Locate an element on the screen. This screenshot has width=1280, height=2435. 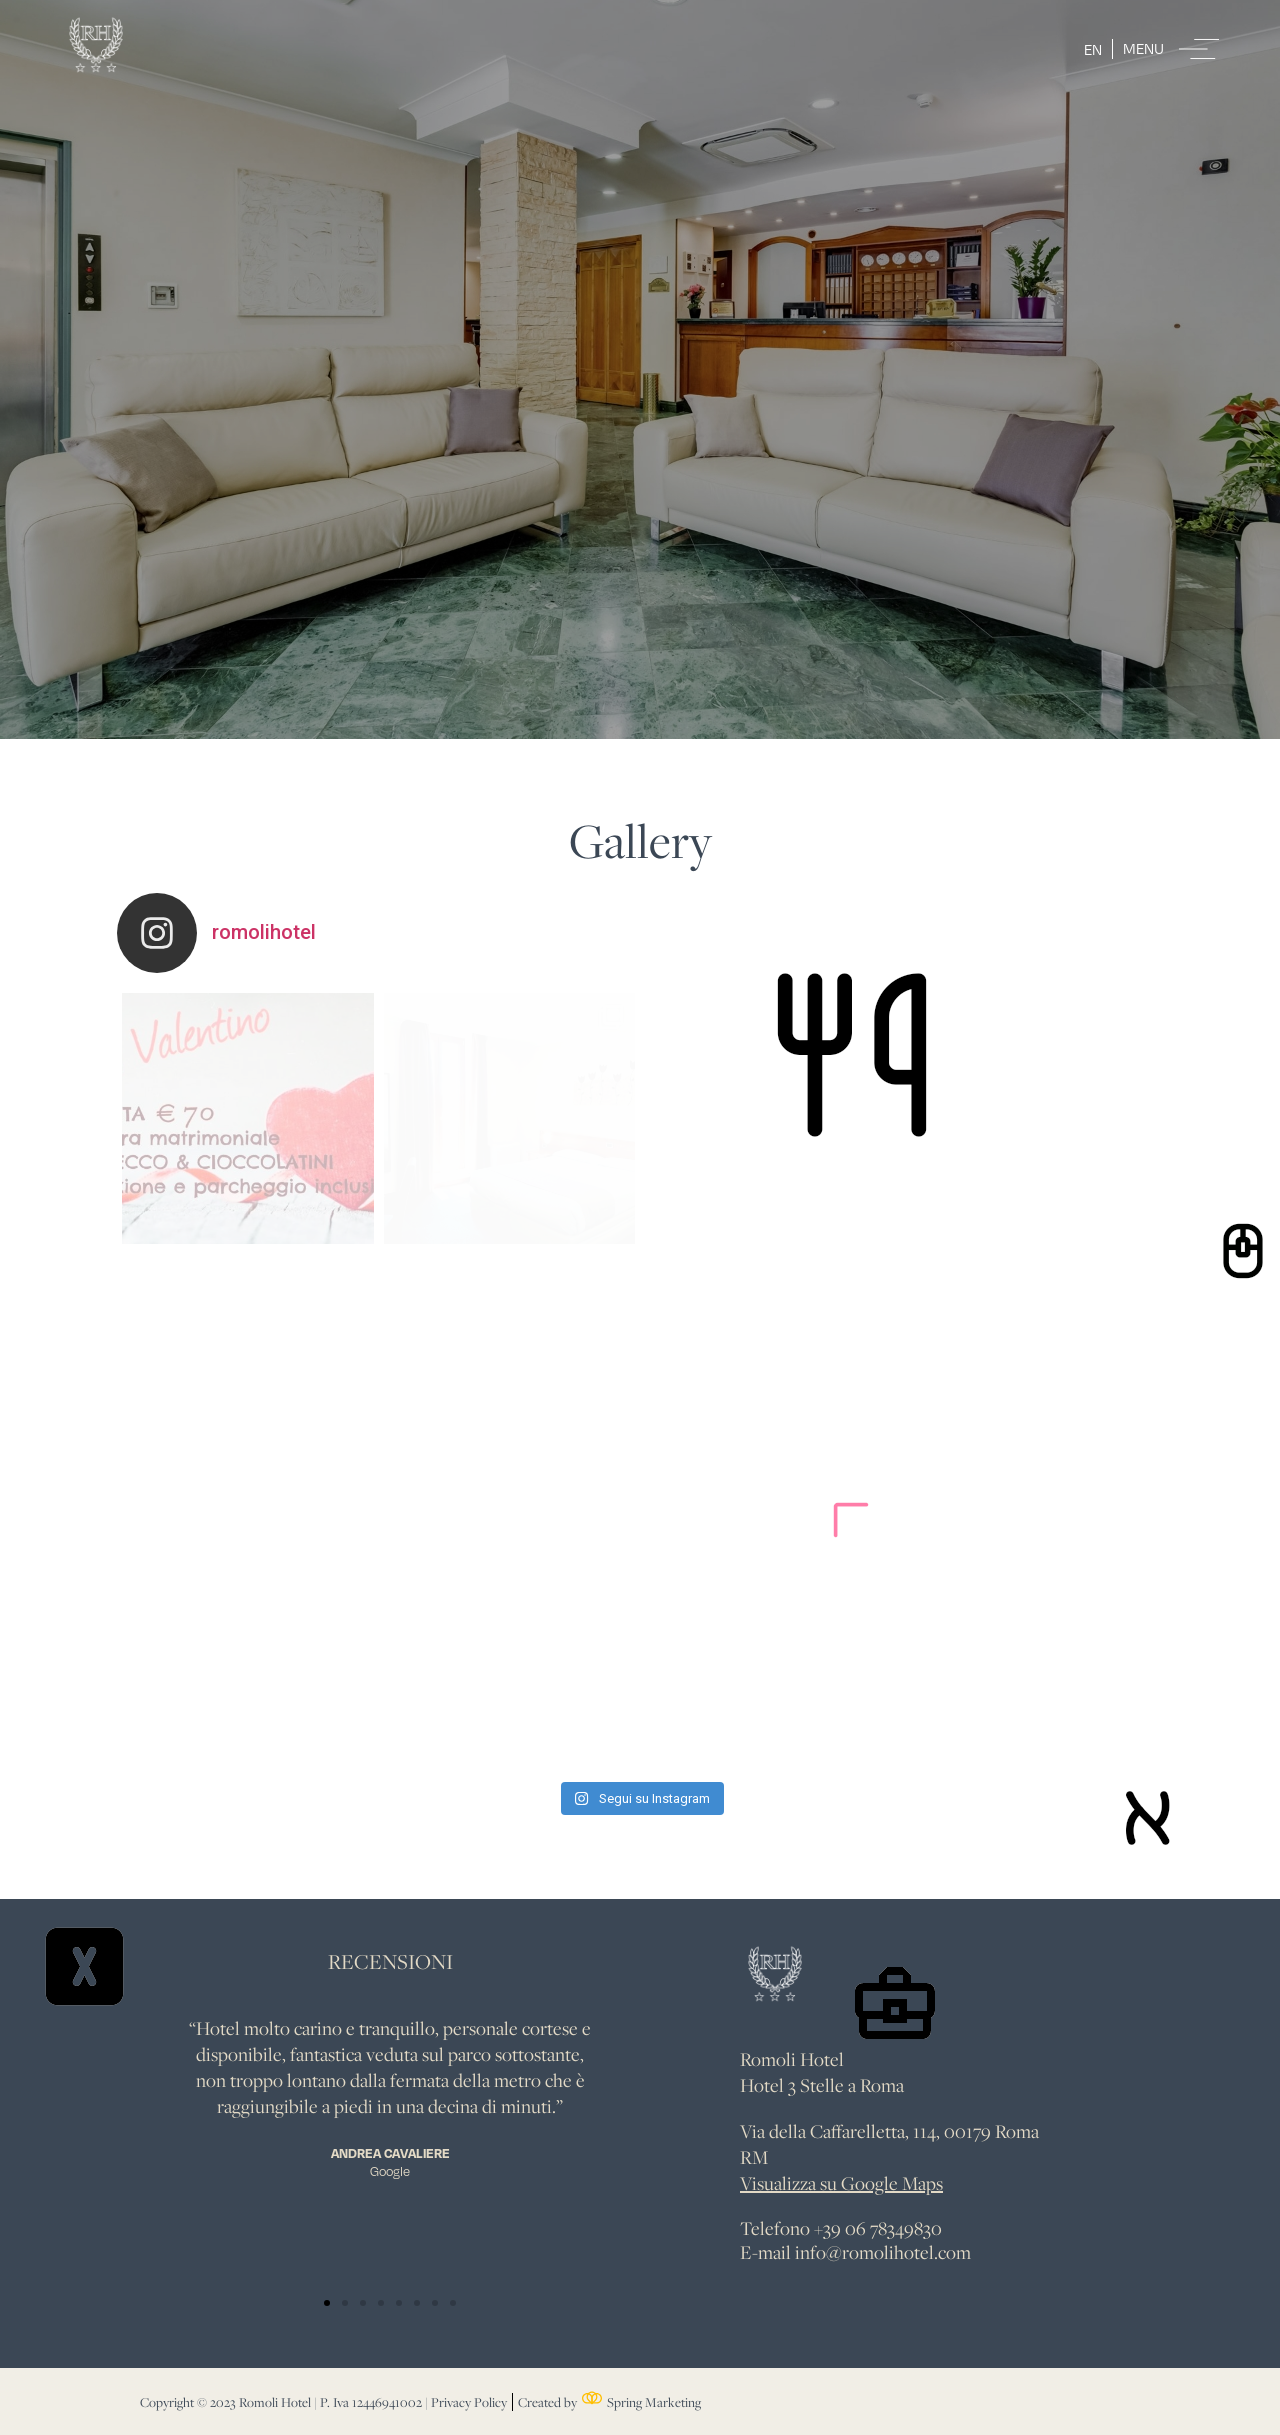
middle mouse button click action is located at coordinates (1243, 1251).